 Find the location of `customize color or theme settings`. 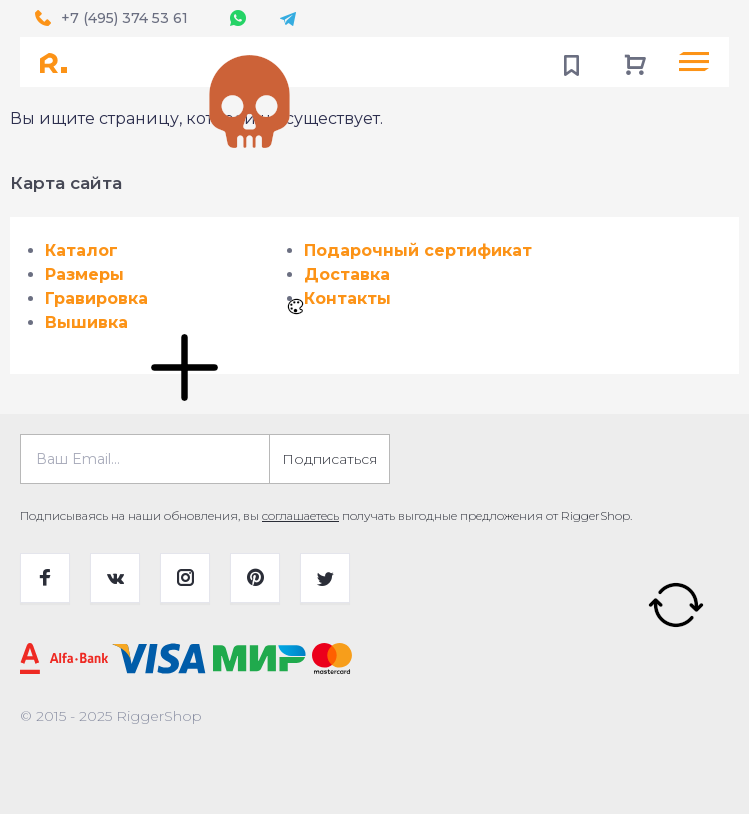

customize color or theme settings is located at coordinates (295, 306).